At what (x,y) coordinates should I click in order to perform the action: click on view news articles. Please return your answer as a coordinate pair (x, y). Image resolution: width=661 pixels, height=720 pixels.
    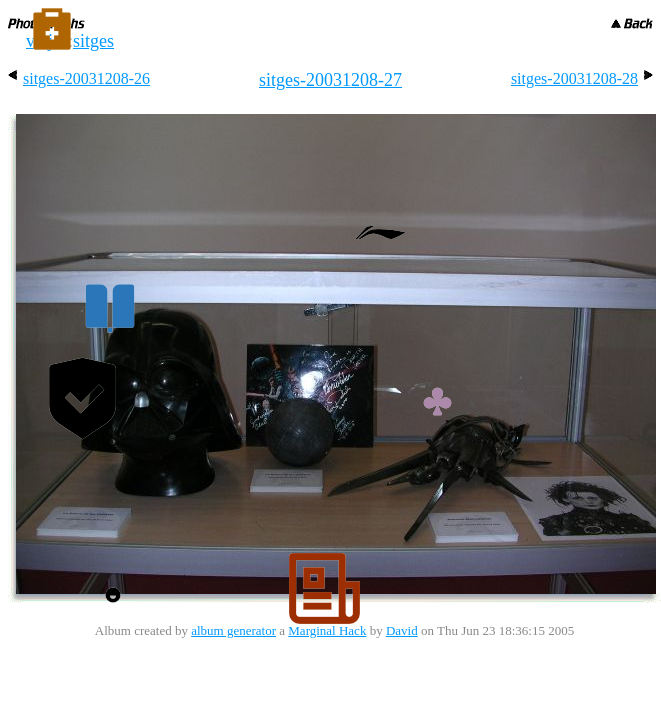
    Looking at the image, I should click on (324, 588).